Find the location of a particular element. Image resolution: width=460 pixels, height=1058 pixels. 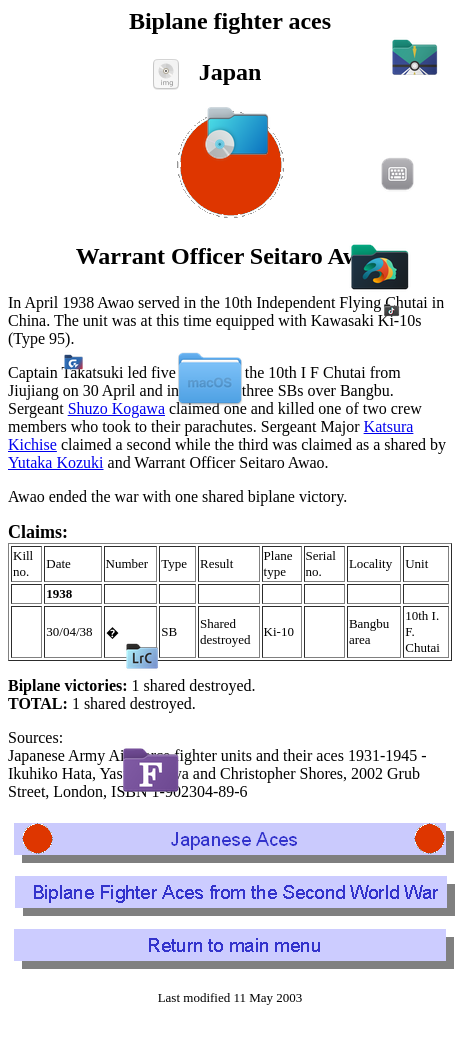

open folder containing TikTok downloads is located at coordinates (391, 310).